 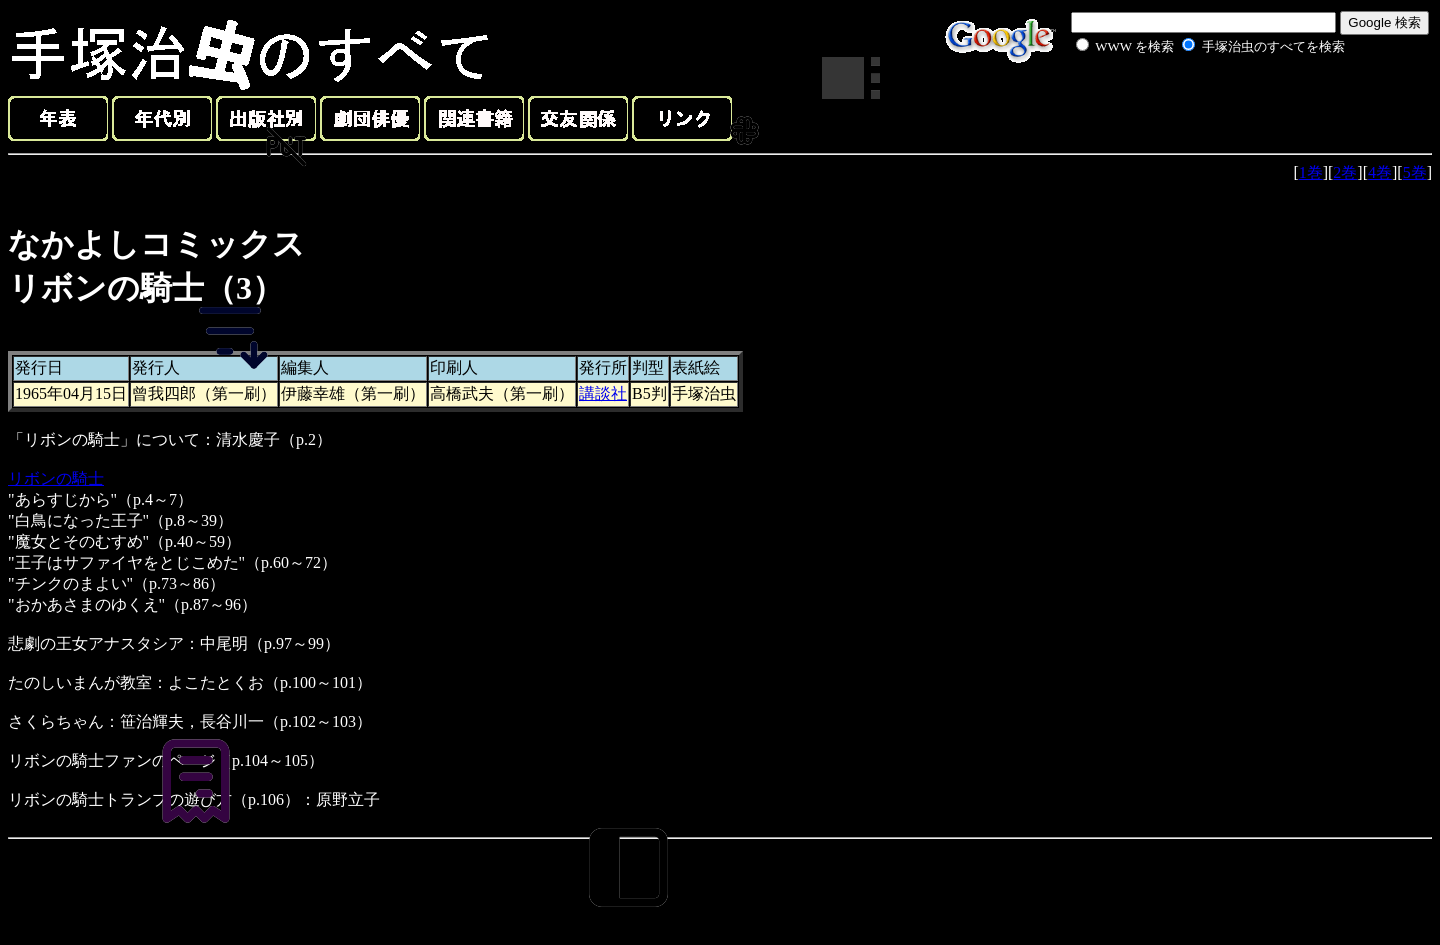 I want to click on indicates HTTP PUT request is disabled, so click(x=286, y=146).